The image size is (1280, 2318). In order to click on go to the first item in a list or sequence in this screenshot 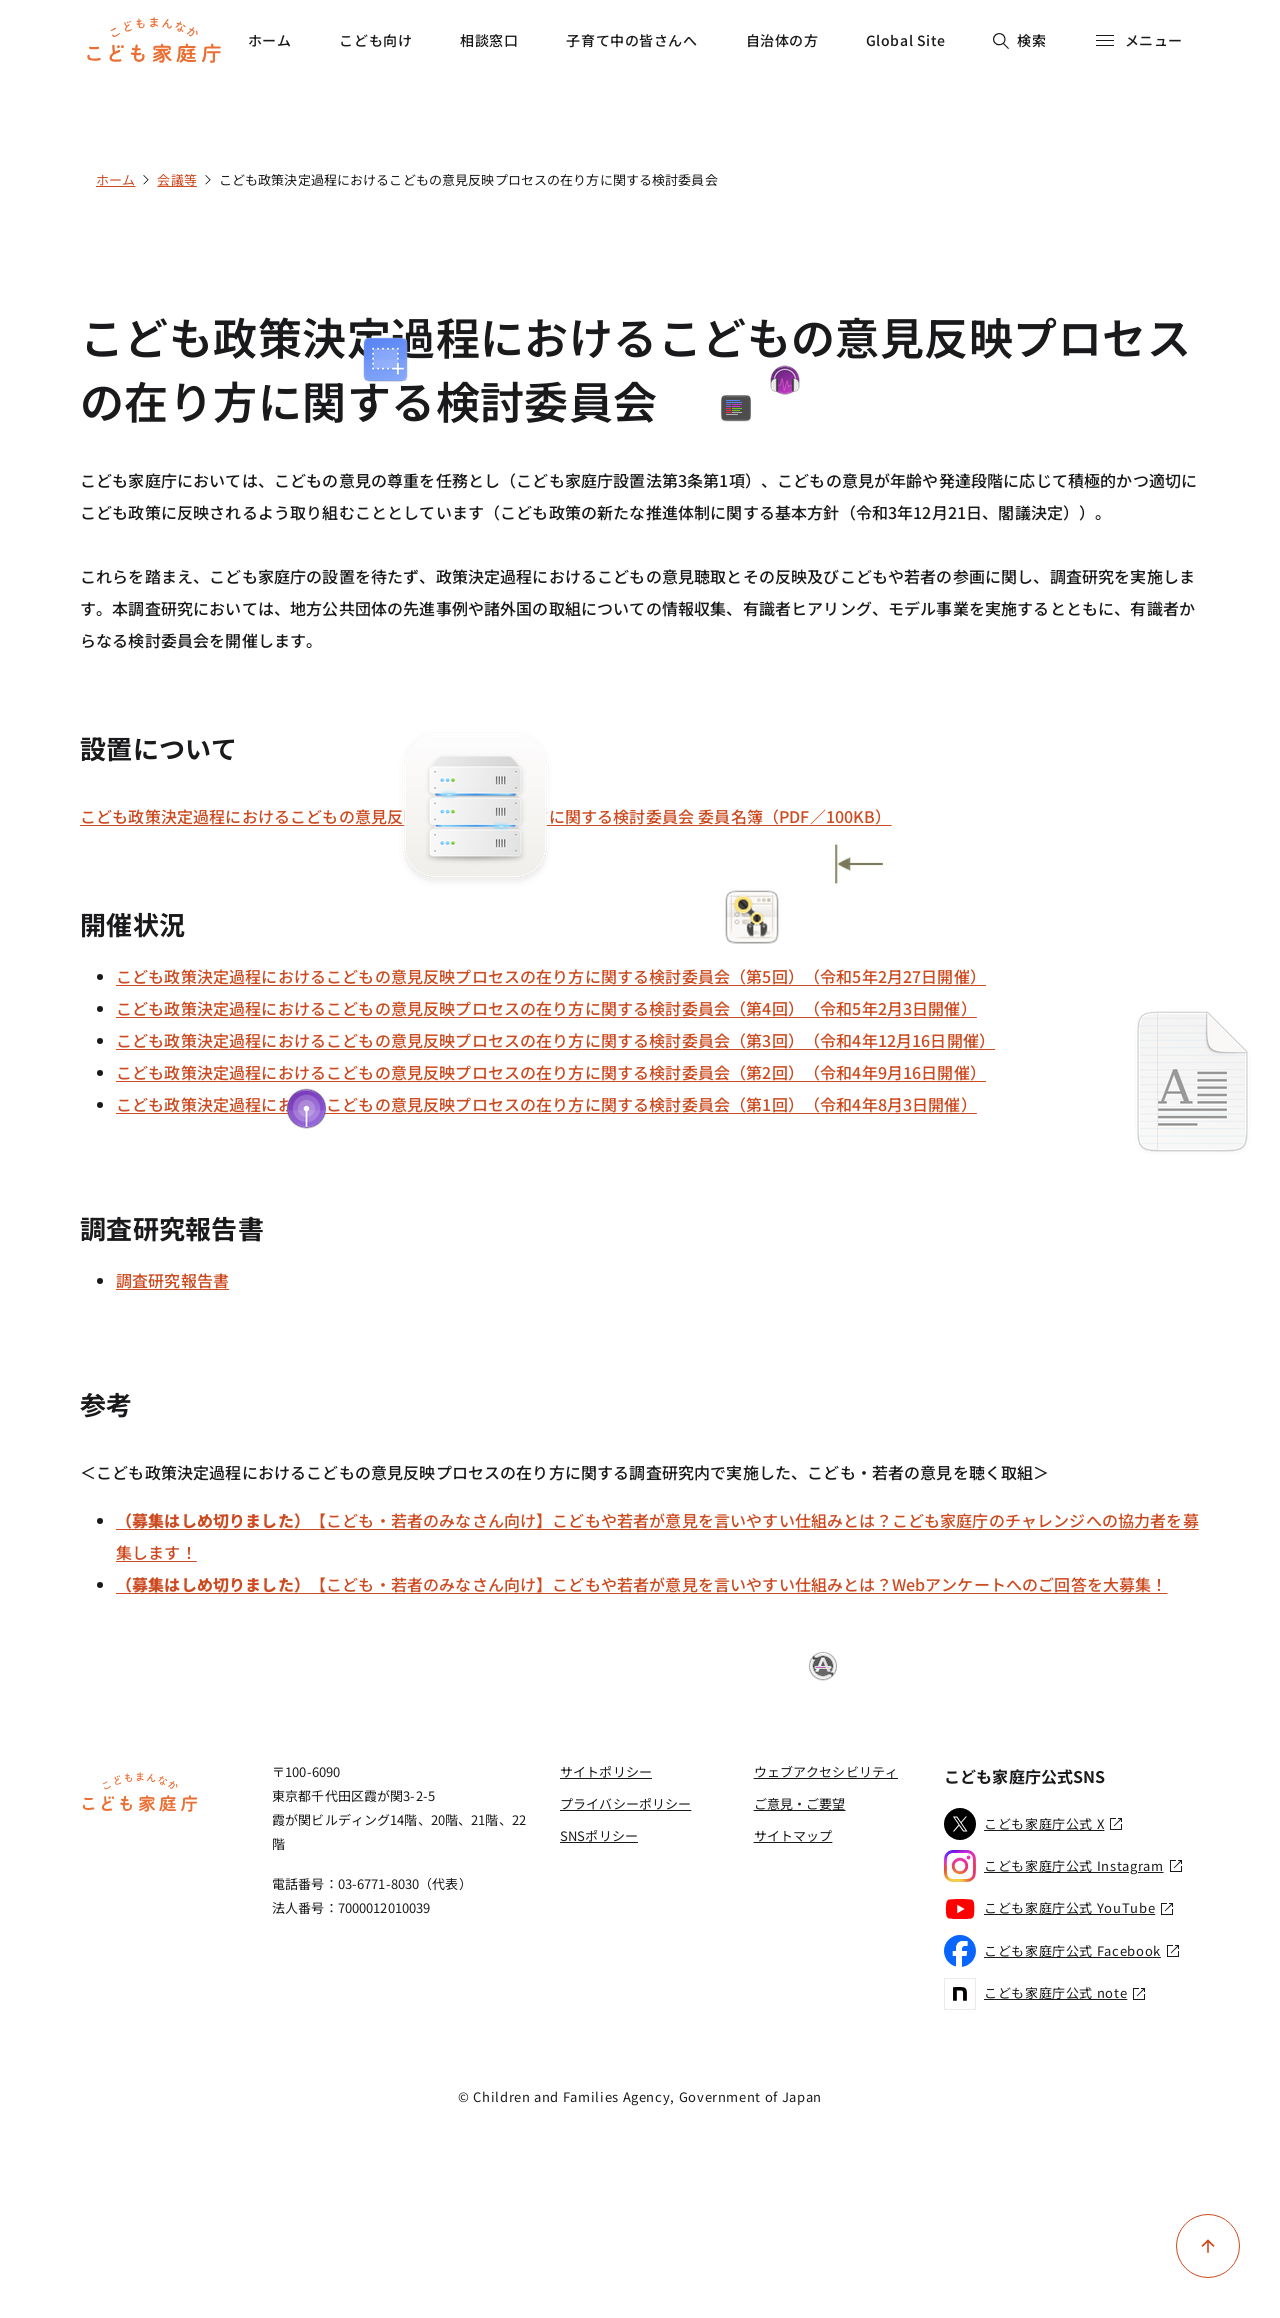, I will do `click(859, 864)`.